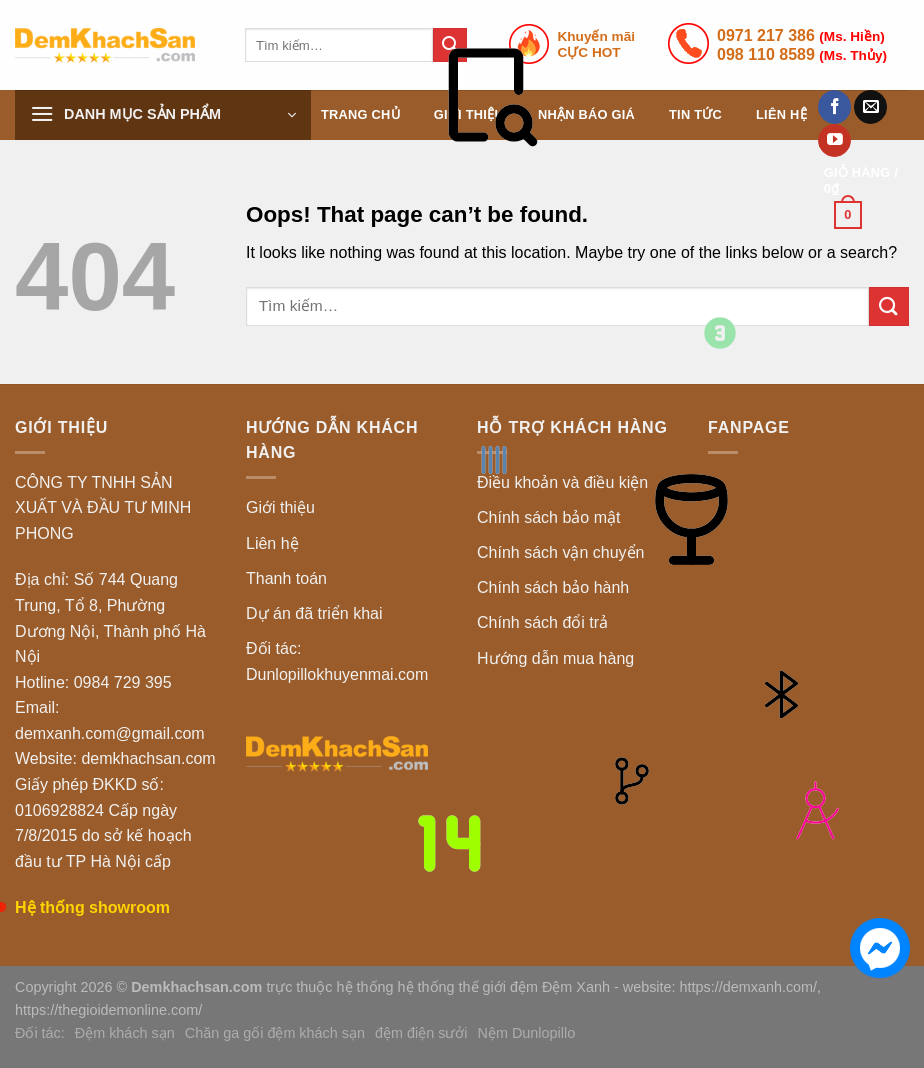 This screenshot has height=1068, width=924. I want to click on toggle bluetooth connectivity on or off, so click(781, 694).